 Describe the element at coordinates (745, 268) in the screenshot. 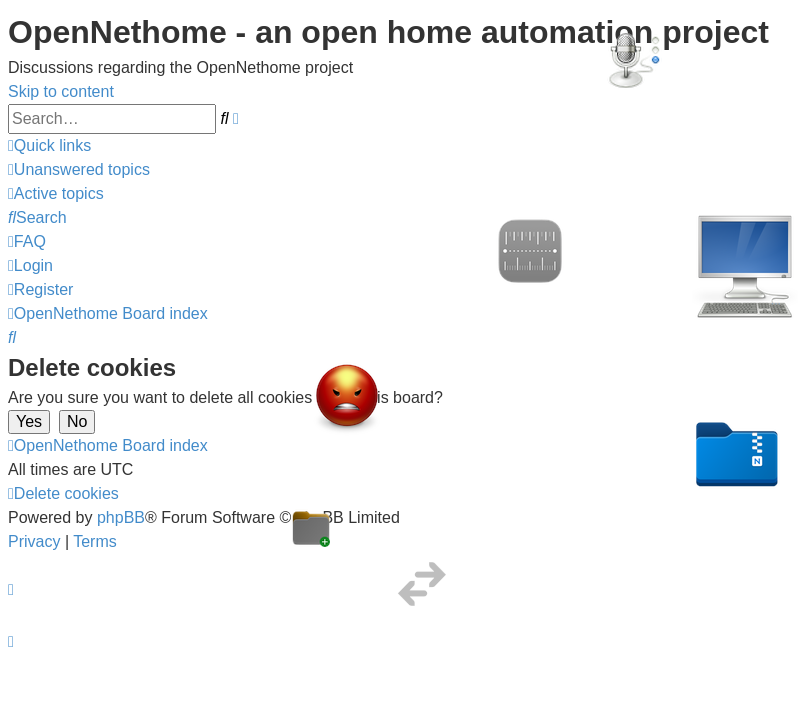

I see `access computer or desktop settings` at that location.